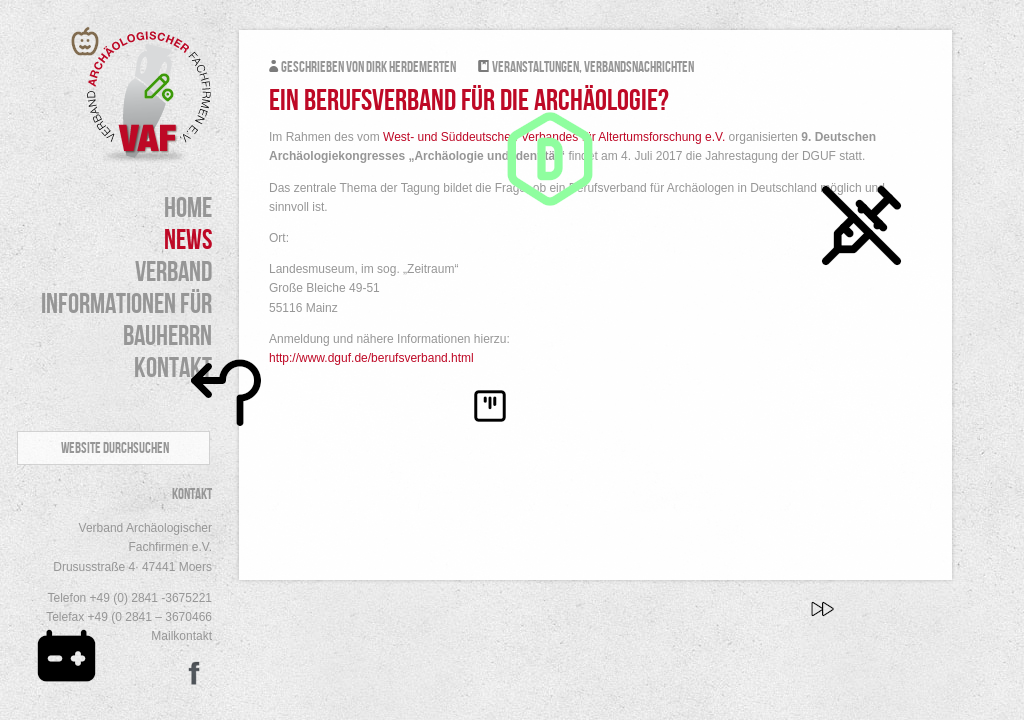 The image size is (1024, 720). What do you see at coordinates (66, 658) in the screenshot?
I see `indicates vehicle battery status` at bounding box center [66, 658].